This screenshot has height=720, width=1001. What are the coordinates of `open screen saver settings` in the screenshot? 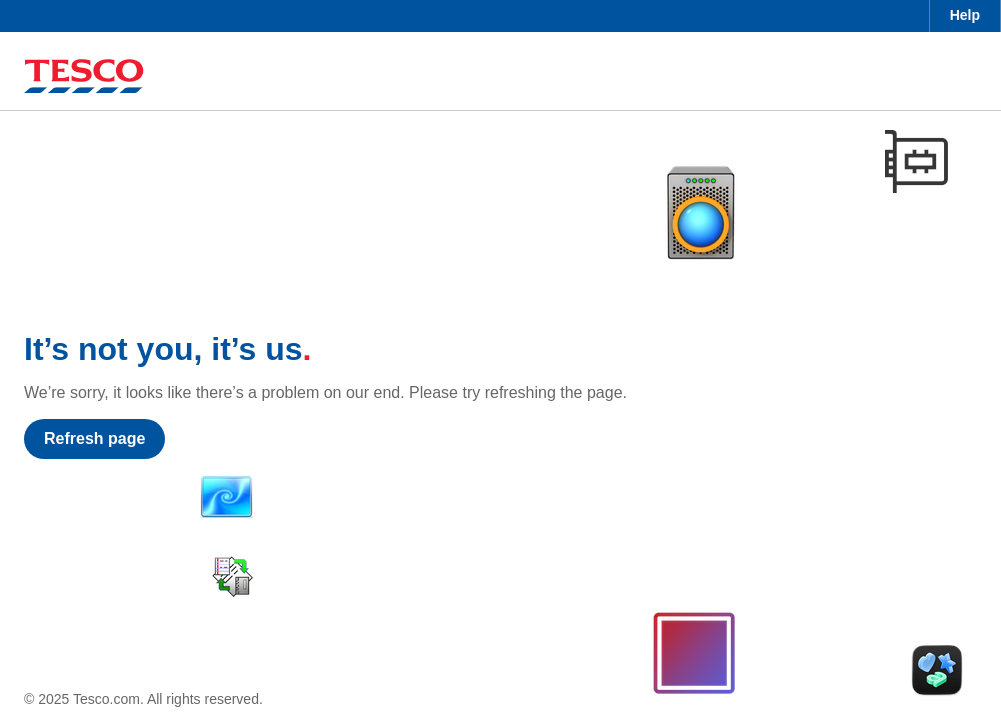 It's located at (226, 497).